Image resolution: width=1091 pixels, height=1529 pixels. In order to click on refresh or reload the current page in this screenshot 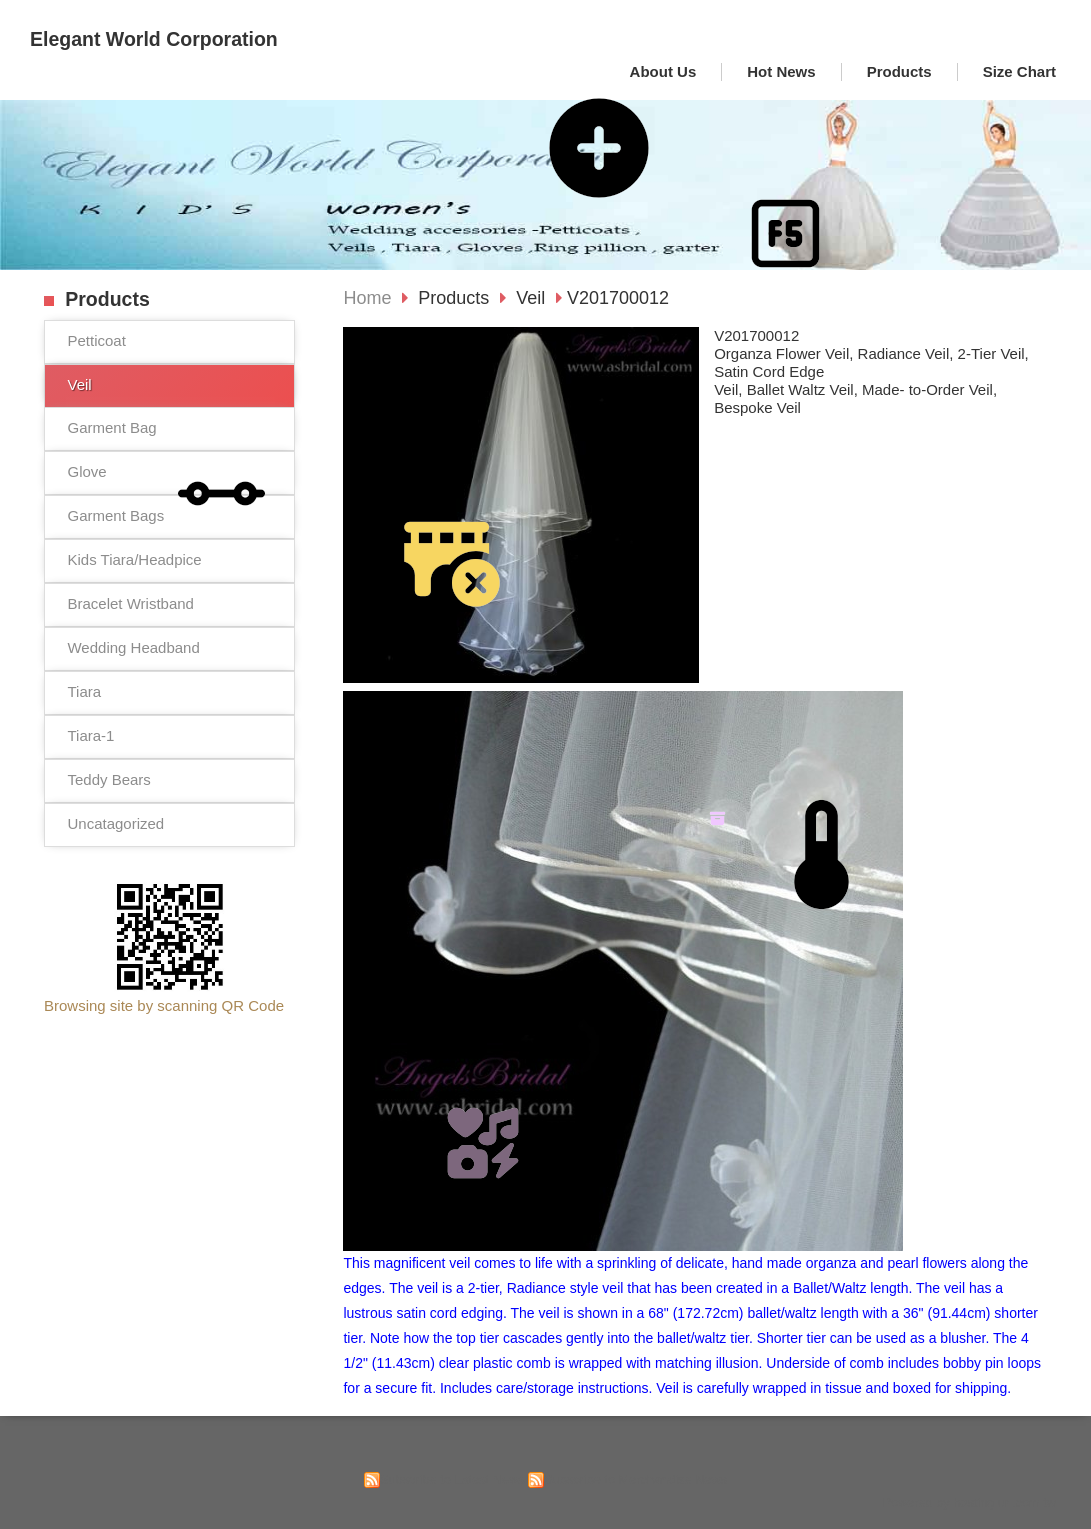, I will do `click(785, 233)`.